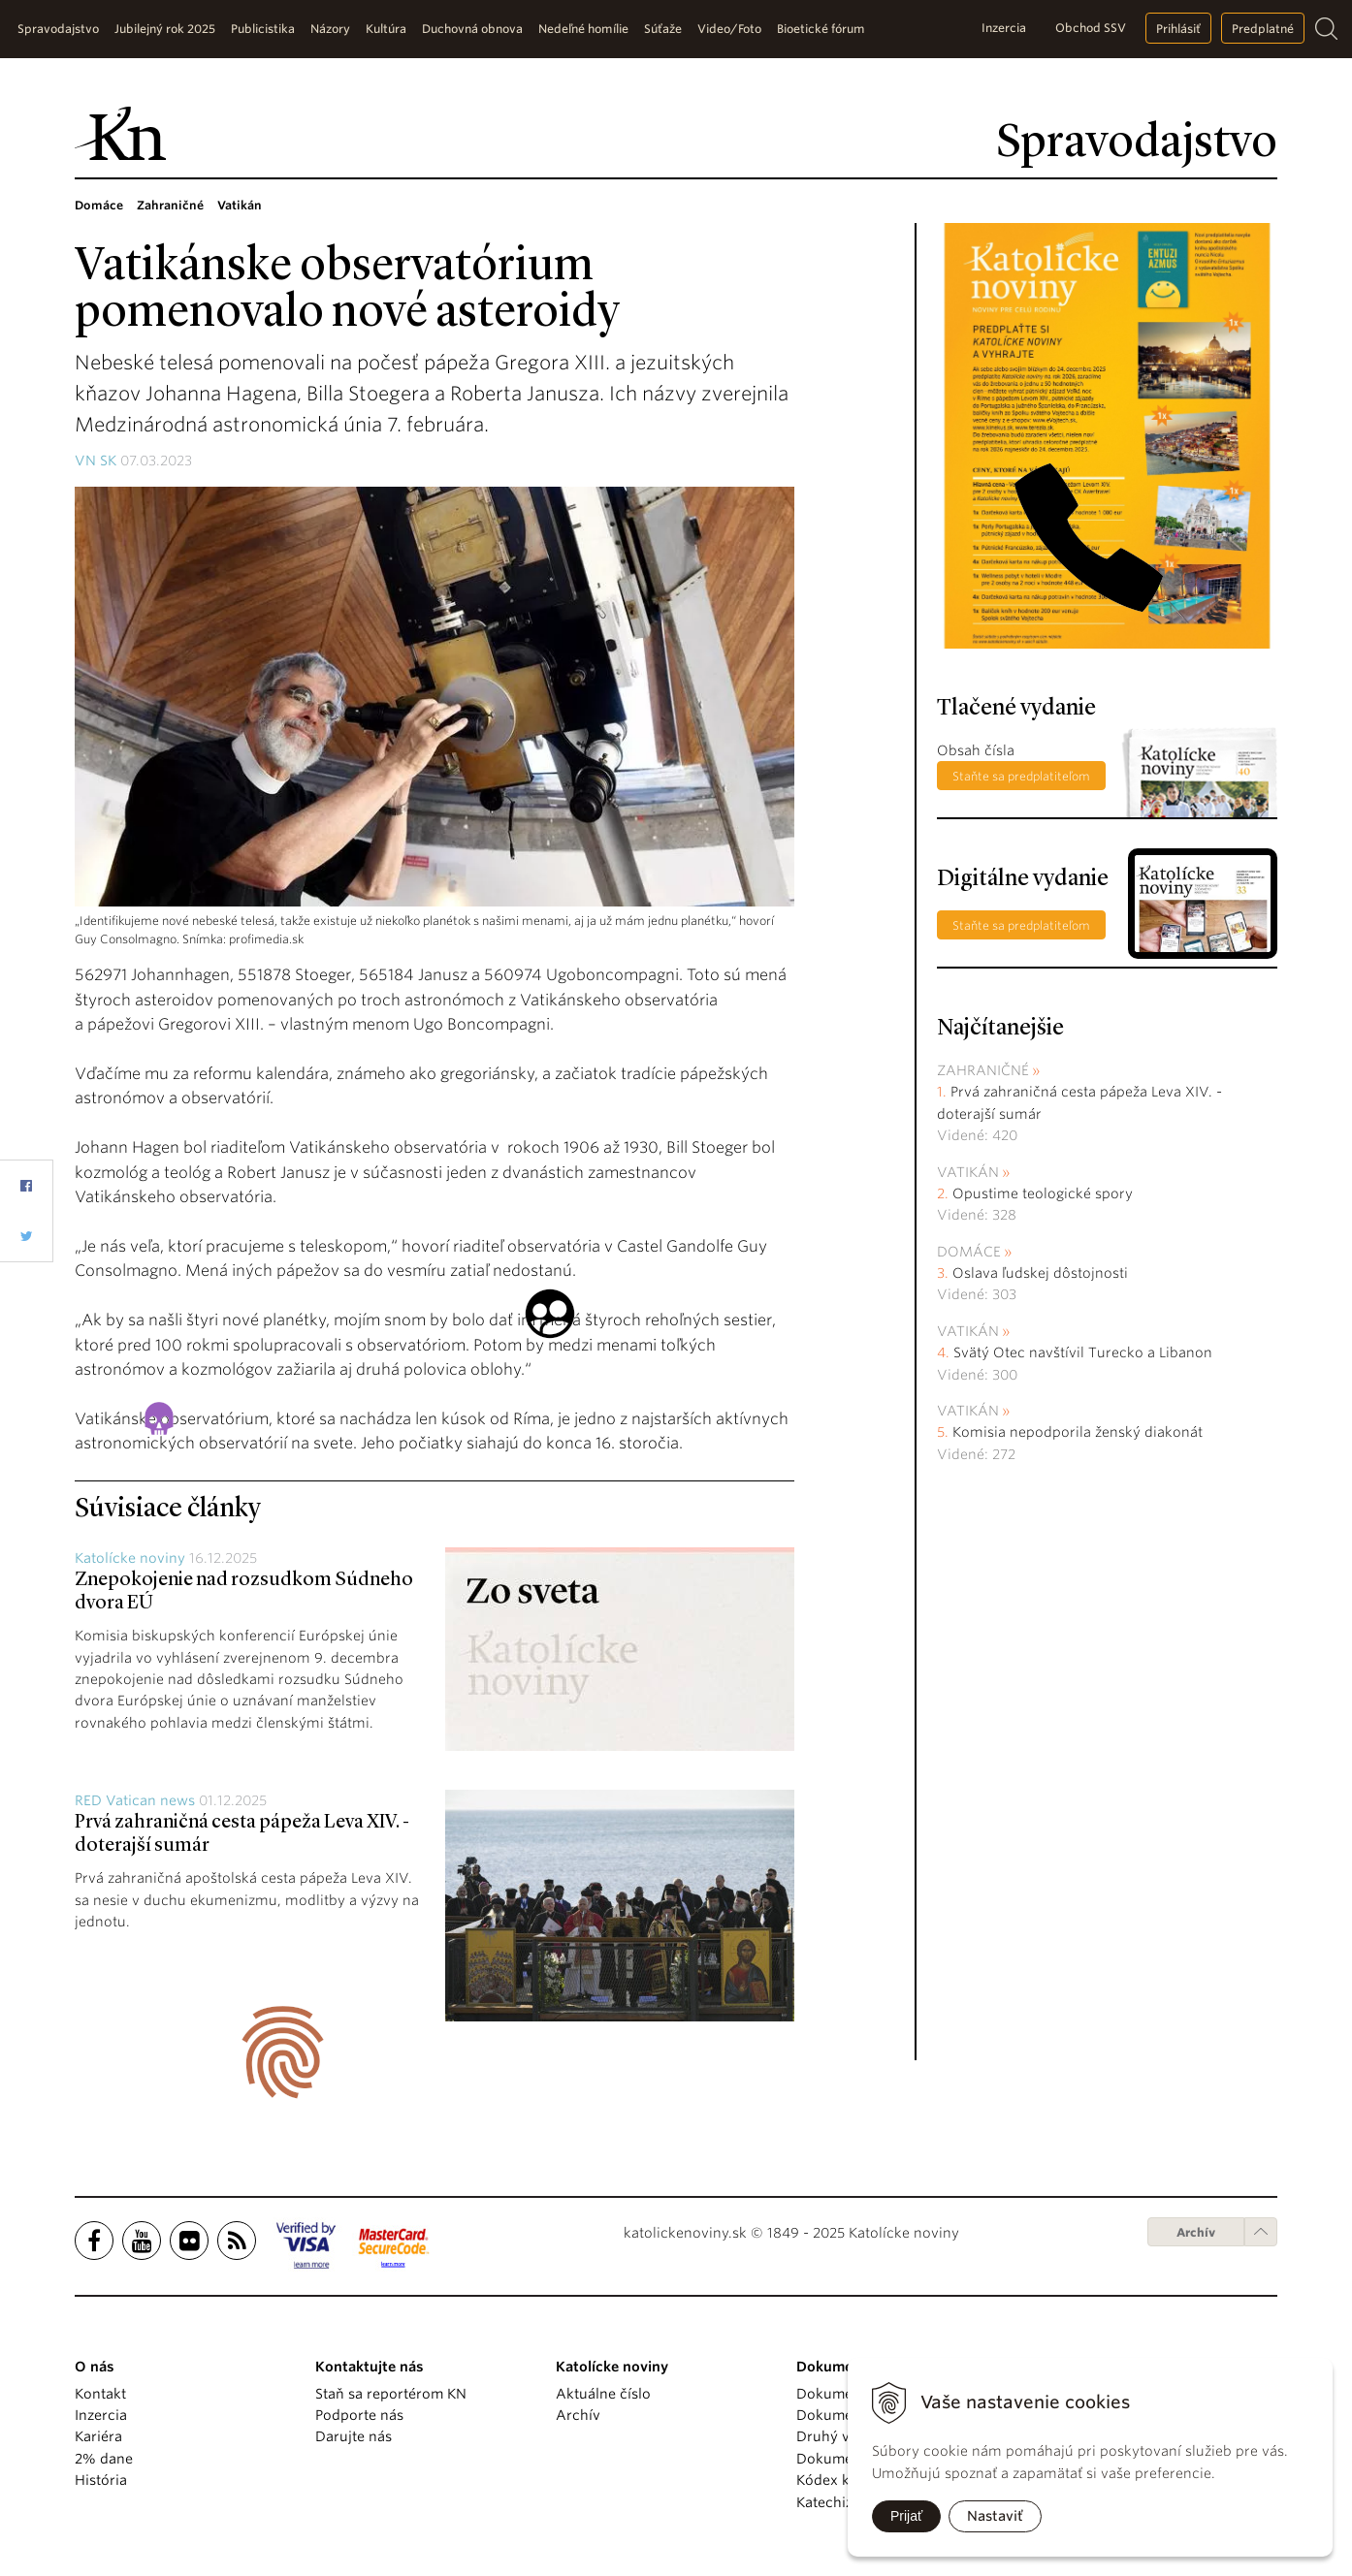 The width and height of the screenshot is (1352, 2576). Describe the element at coordinates (282, 2051) in the screenshot. I see `authenticate with fingerprint` at that location.